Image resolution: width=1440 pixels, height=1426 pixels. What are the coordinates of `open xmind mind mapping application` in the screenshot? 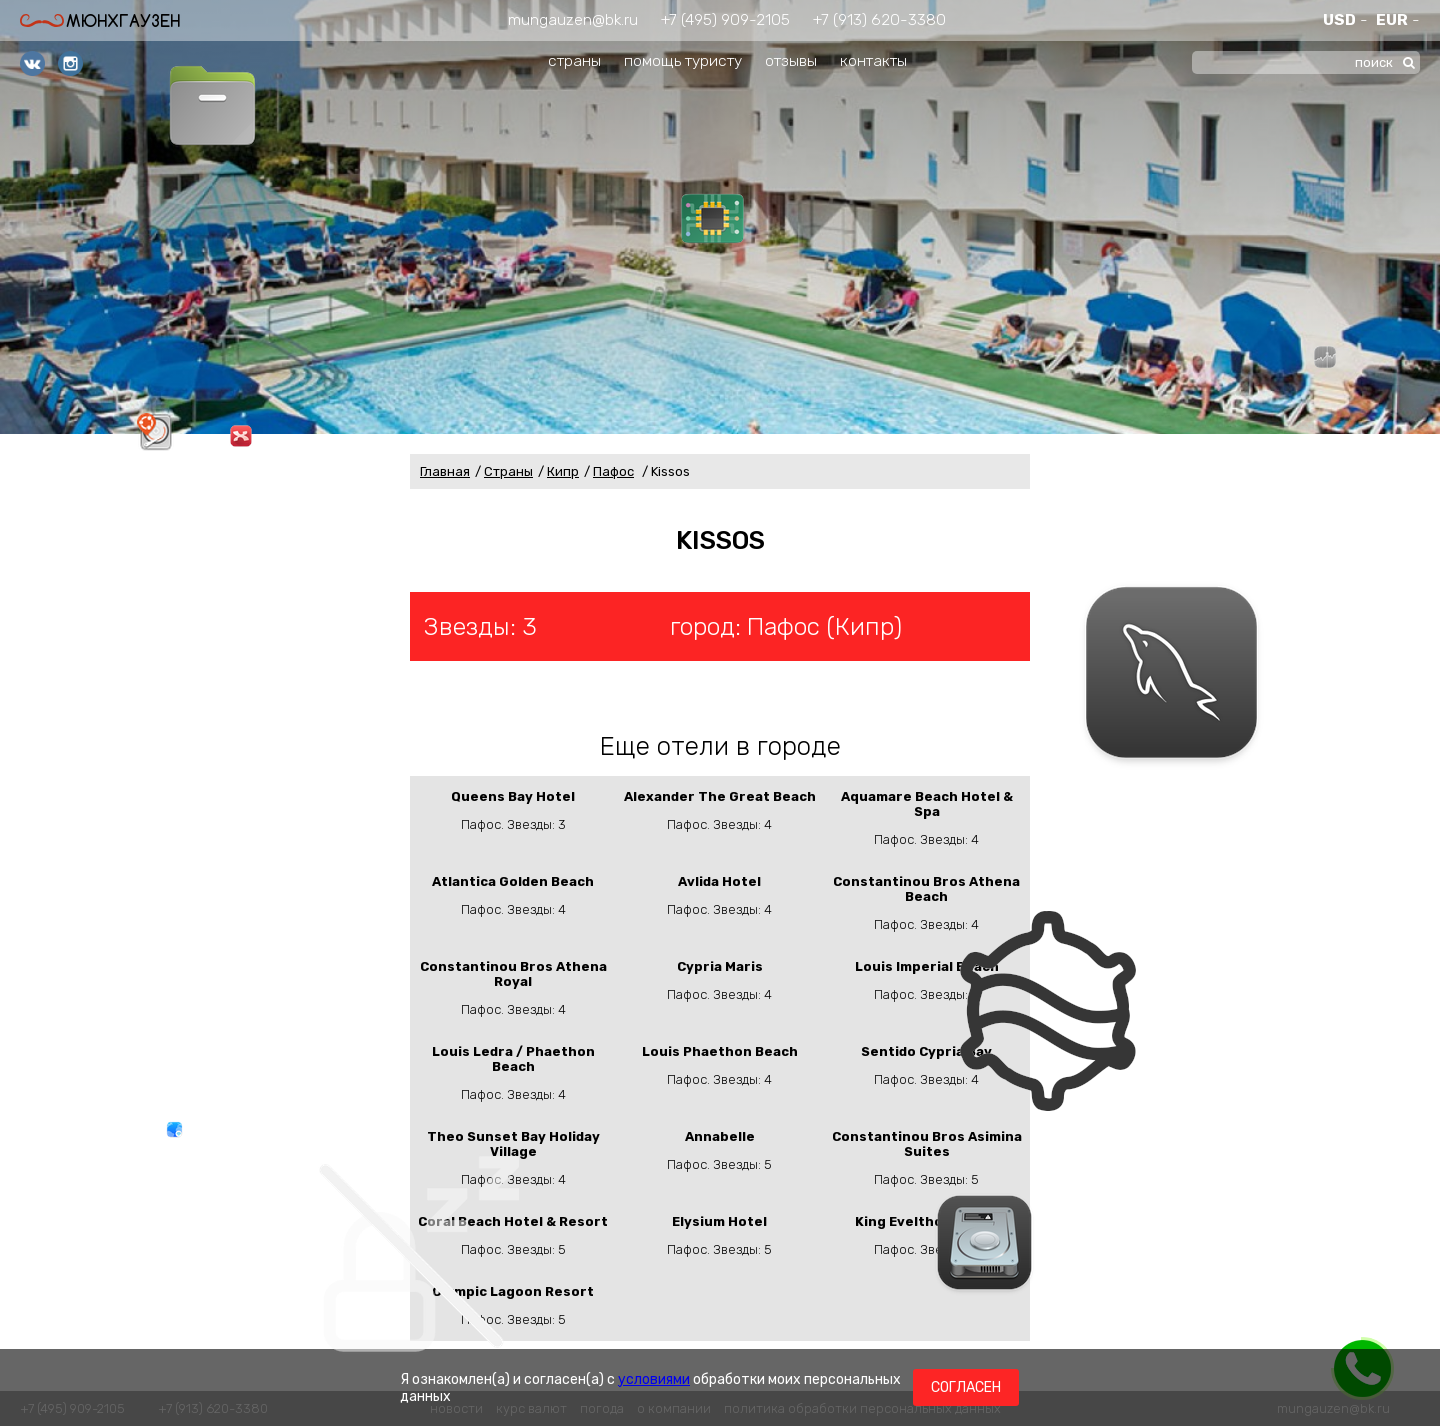 It's located at (241, 436).